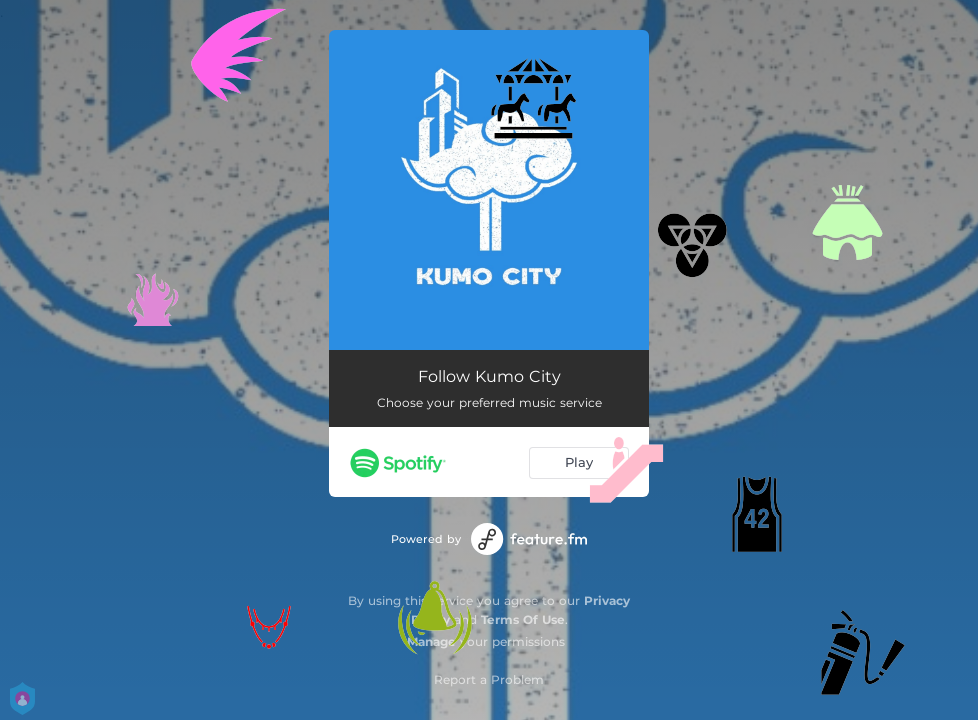 The image size is (978, 720). I want to click on indicates a celebration or special event, so click(152, 300).